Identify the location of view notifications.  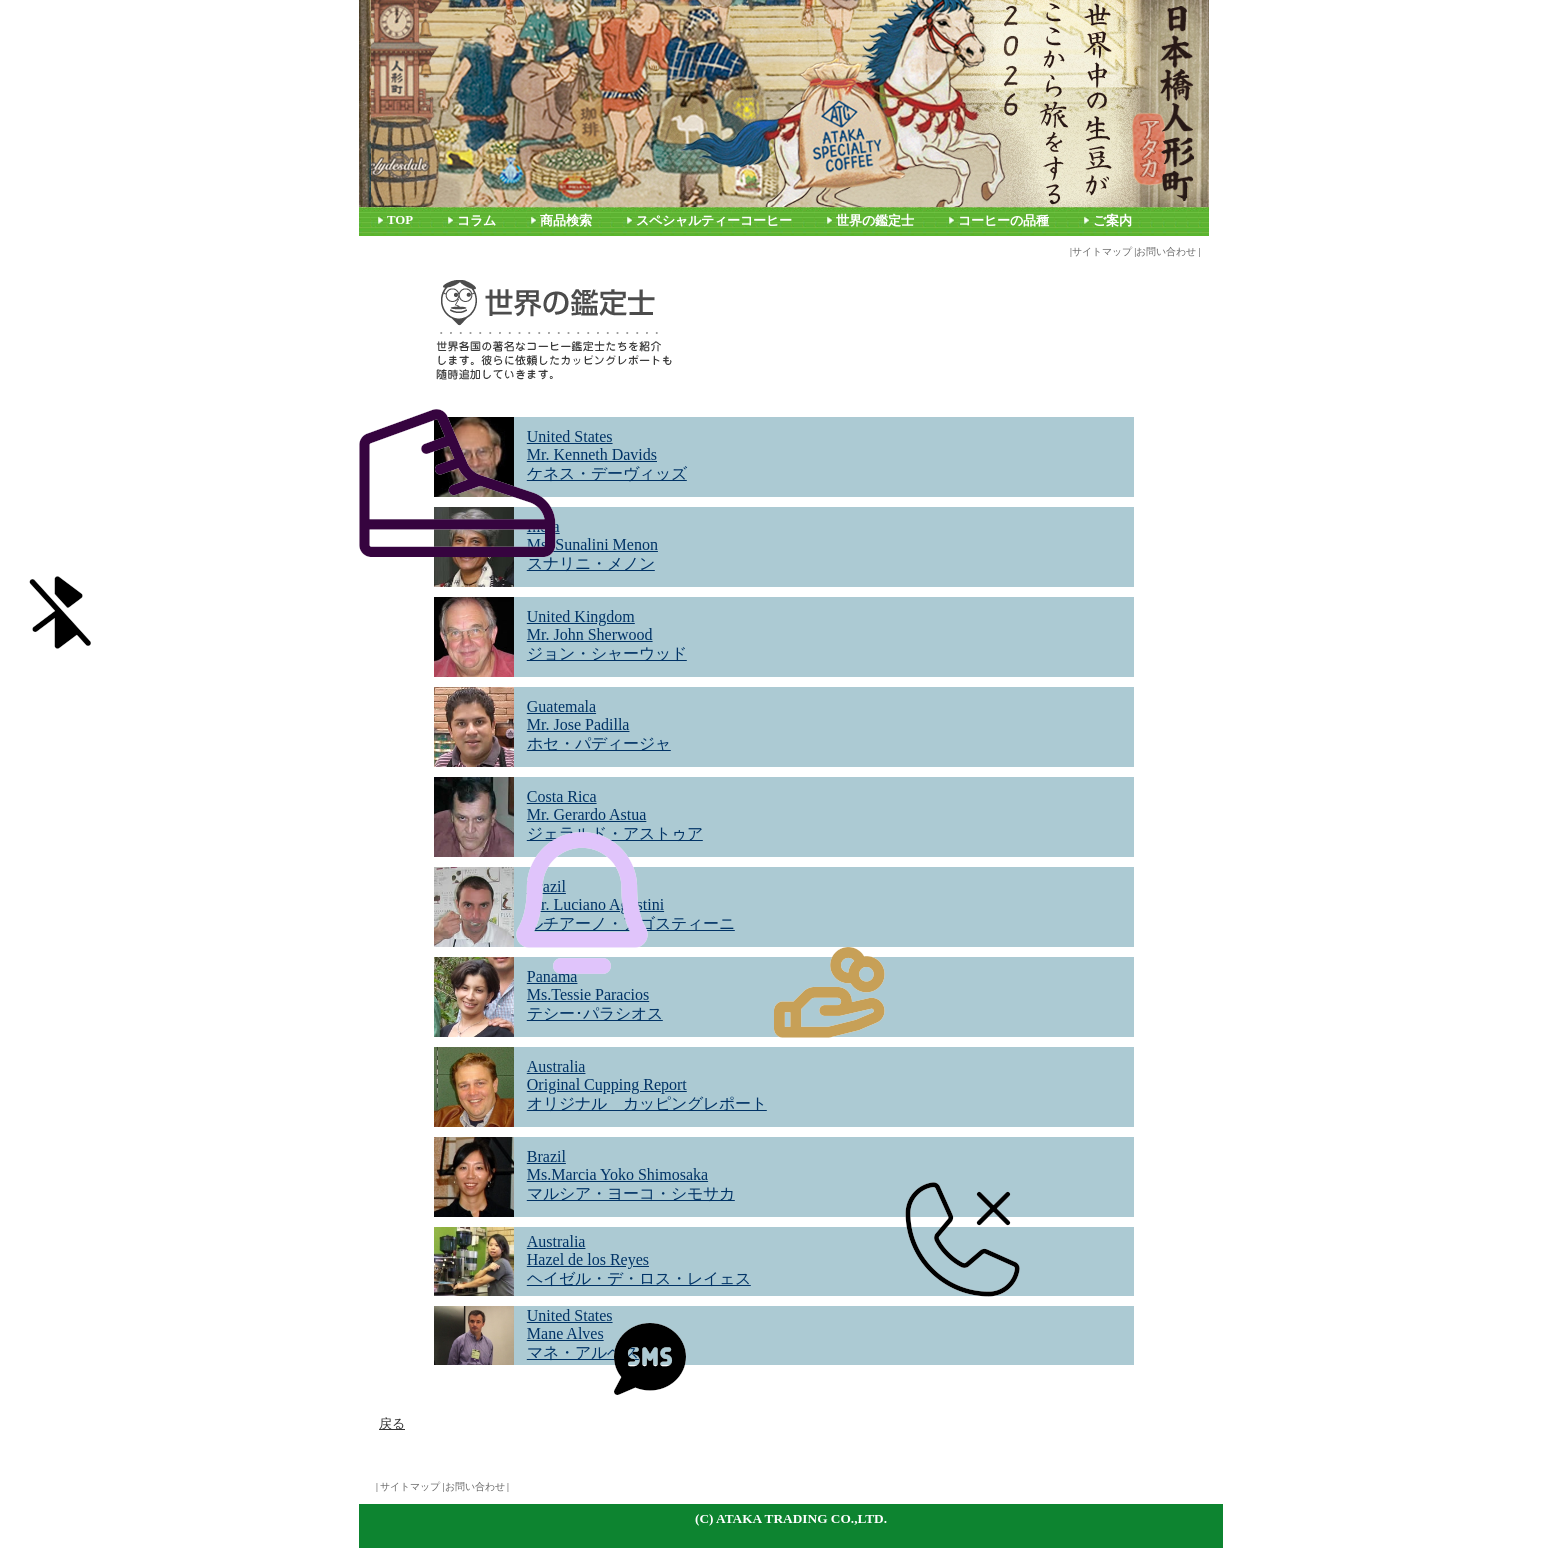
(582, 903).